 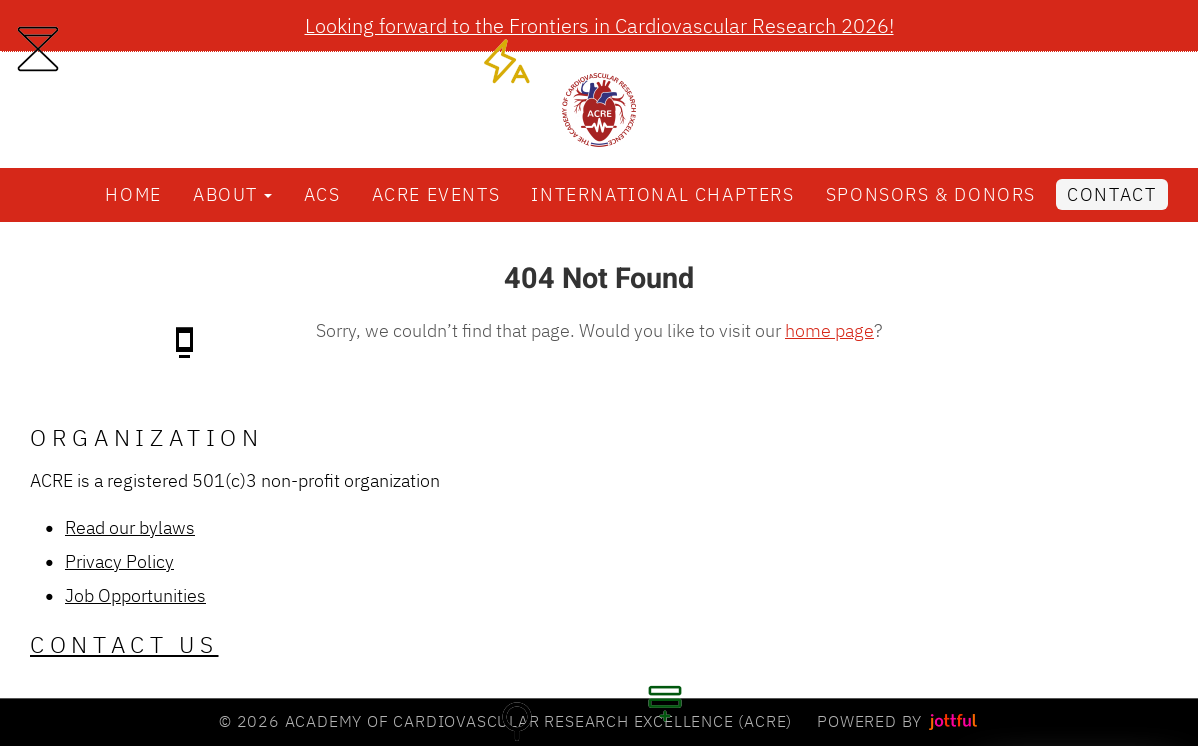 I want to click on add a new row below, so click(x=665, y=701).